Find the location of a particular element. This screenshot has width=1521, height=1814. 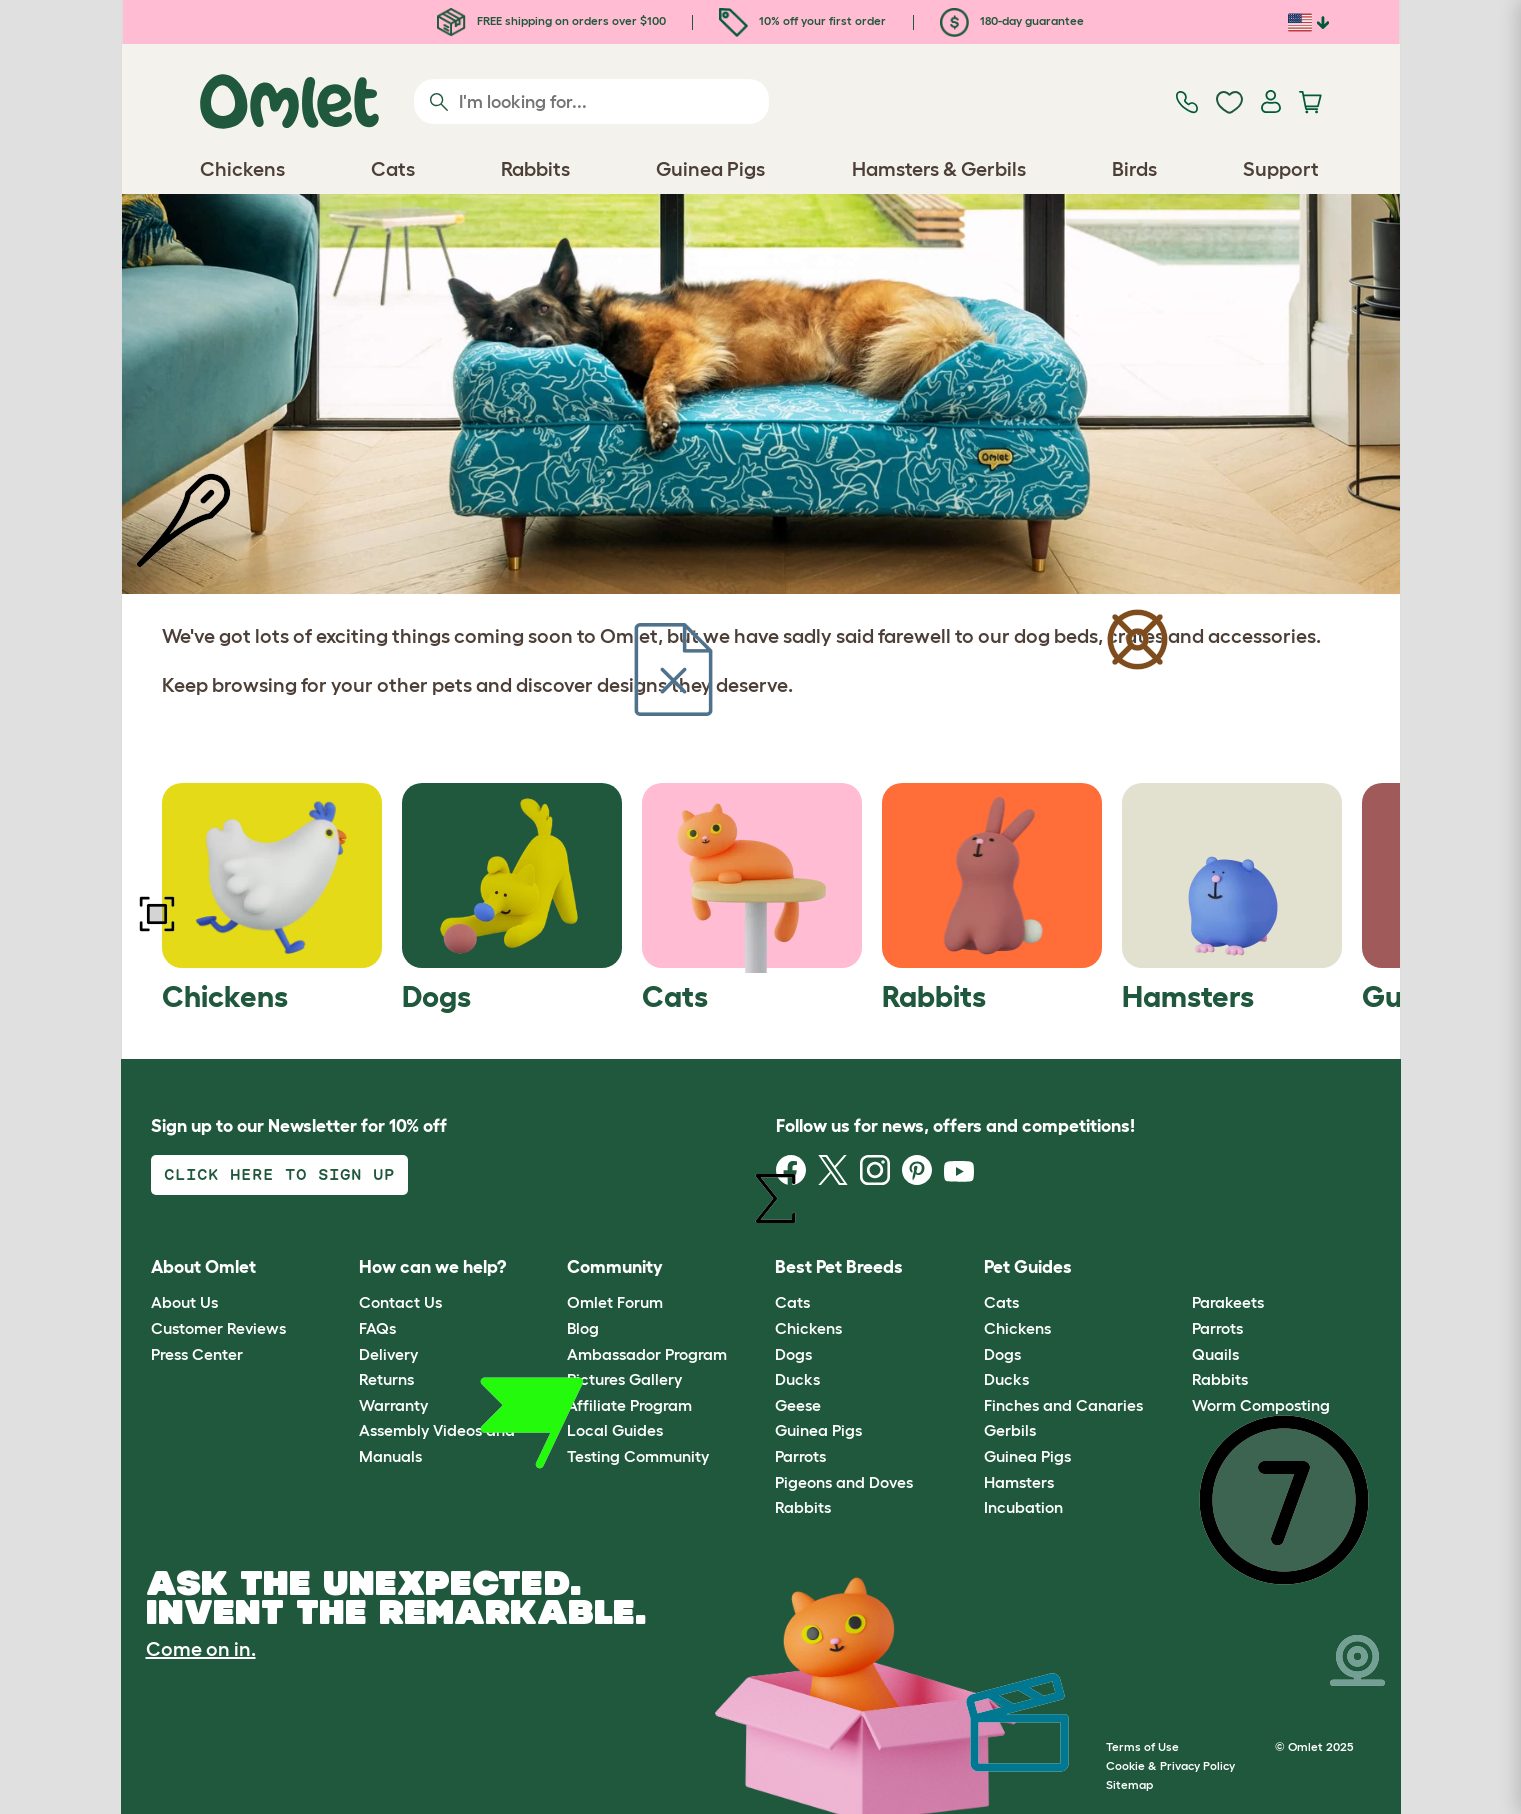

scan a document or QR code is located at coordinates (157, 914).